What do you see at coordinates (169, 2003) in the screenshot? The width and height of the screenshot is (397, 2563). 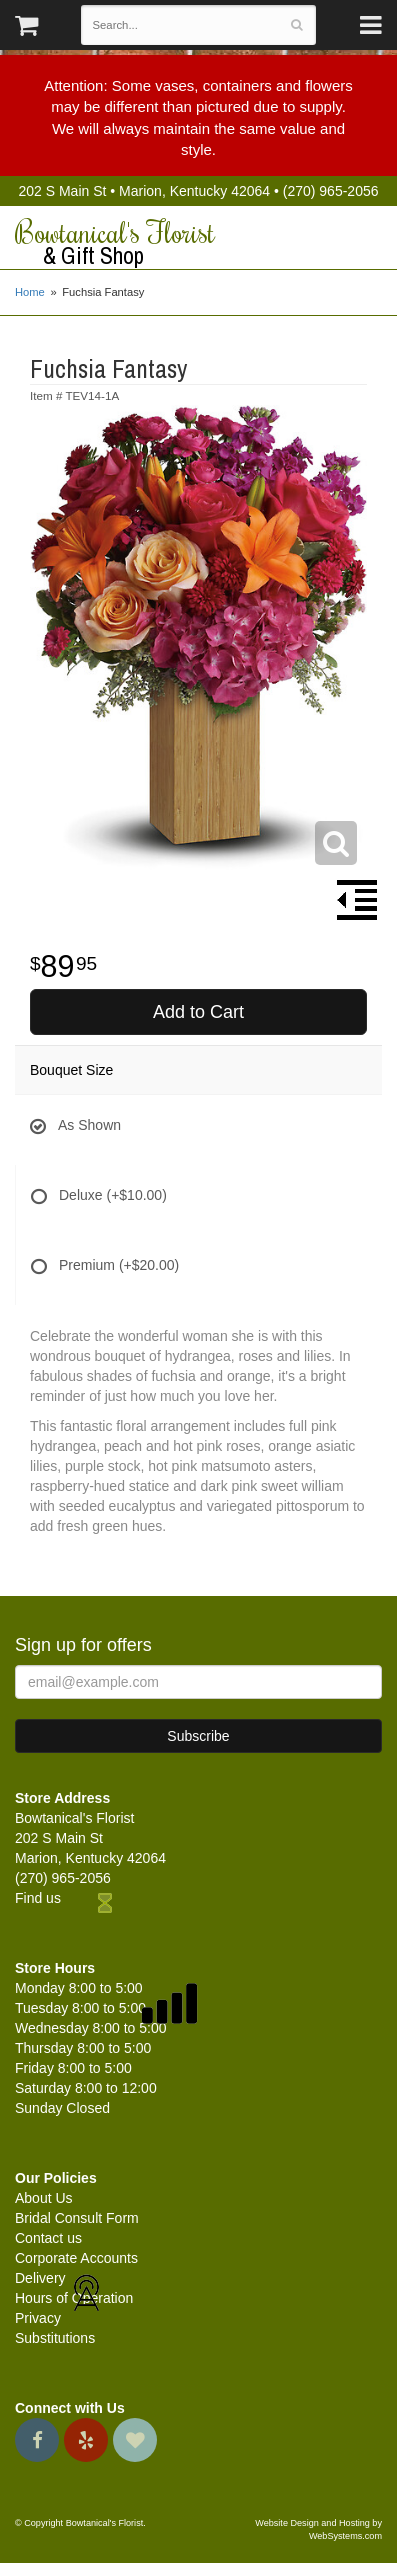 I see `indicates cellular signal strength` at bounding box center [169, 2003].